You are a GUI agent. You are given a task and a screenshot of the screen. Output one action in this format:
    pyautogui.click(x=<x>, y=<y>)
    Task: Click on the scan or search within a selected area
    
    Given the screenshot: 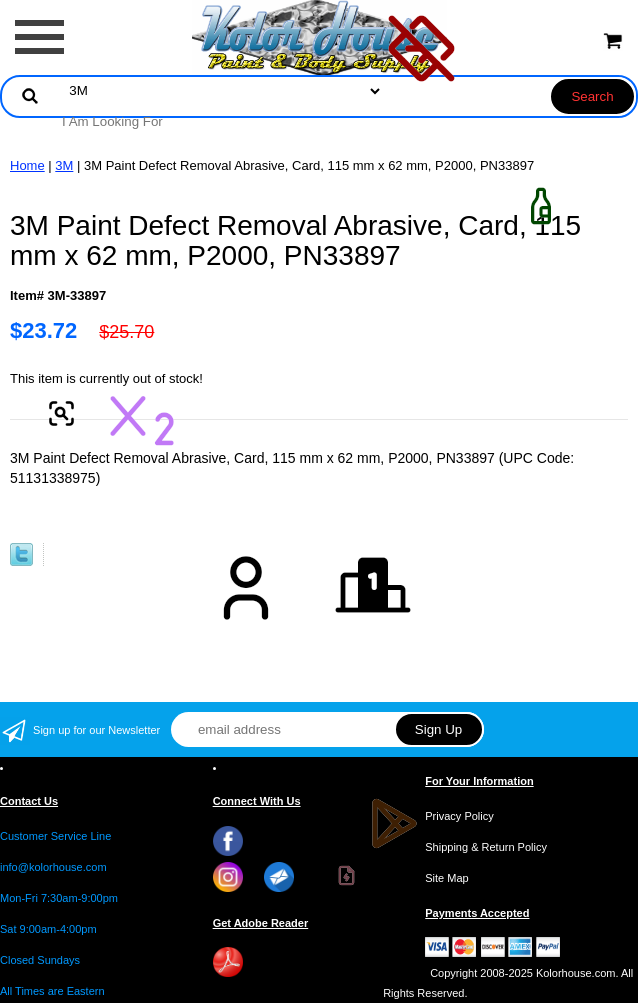 What is the action you would take?
    pyautogui.click(x=61, y=413)
    